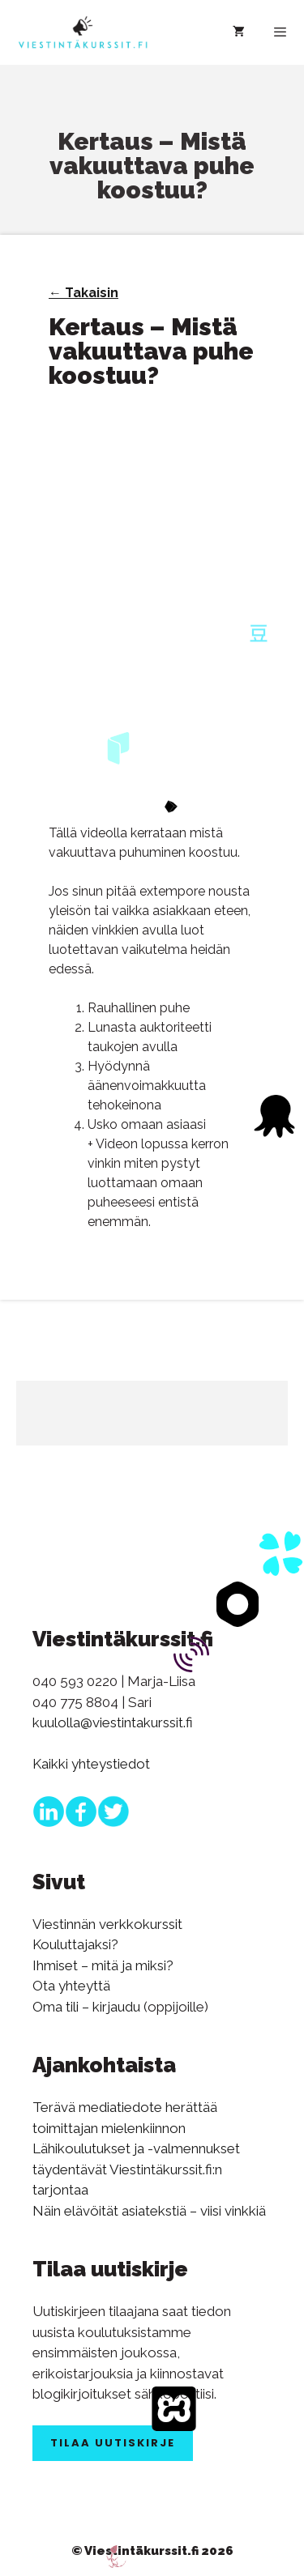 Image resolution: width=304 pixels, height=2576 pixels. I want to click on visit anycubic website or store, so click(171, 807).